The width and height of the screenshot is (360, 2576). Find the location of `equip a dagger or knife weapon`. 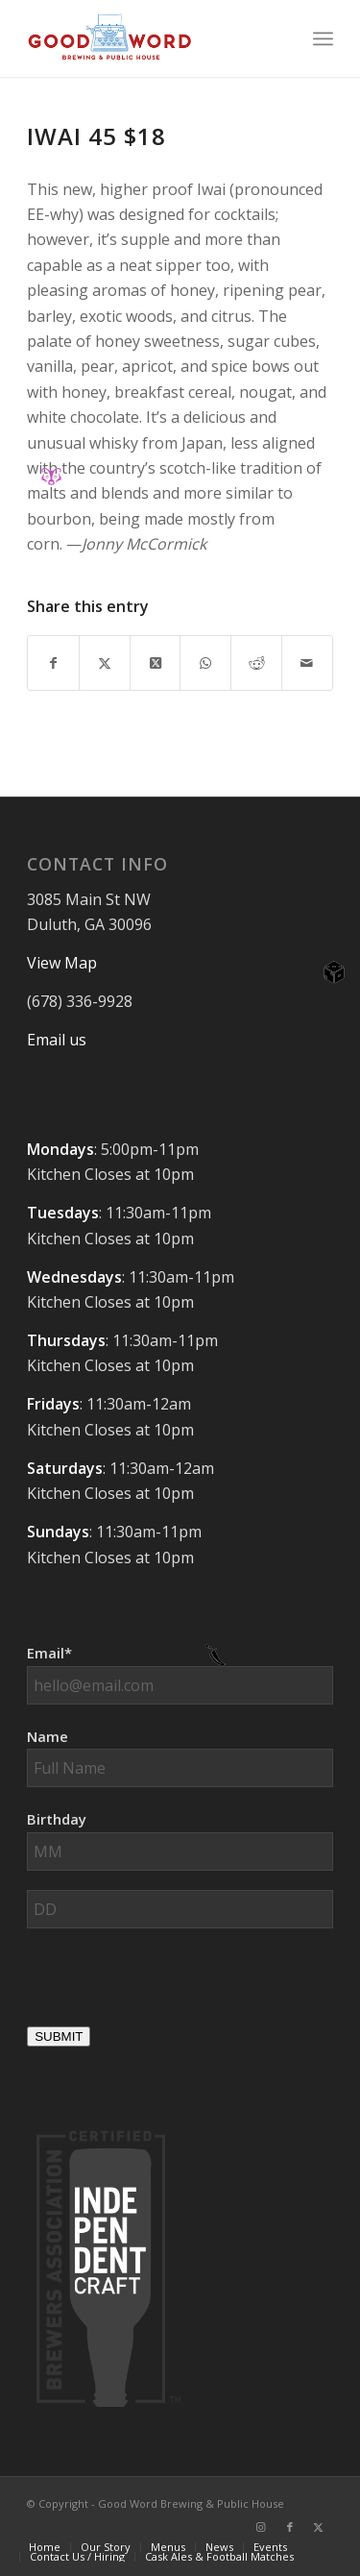

equip a dagger or knife weapon is located at coordinates (215, 1655).